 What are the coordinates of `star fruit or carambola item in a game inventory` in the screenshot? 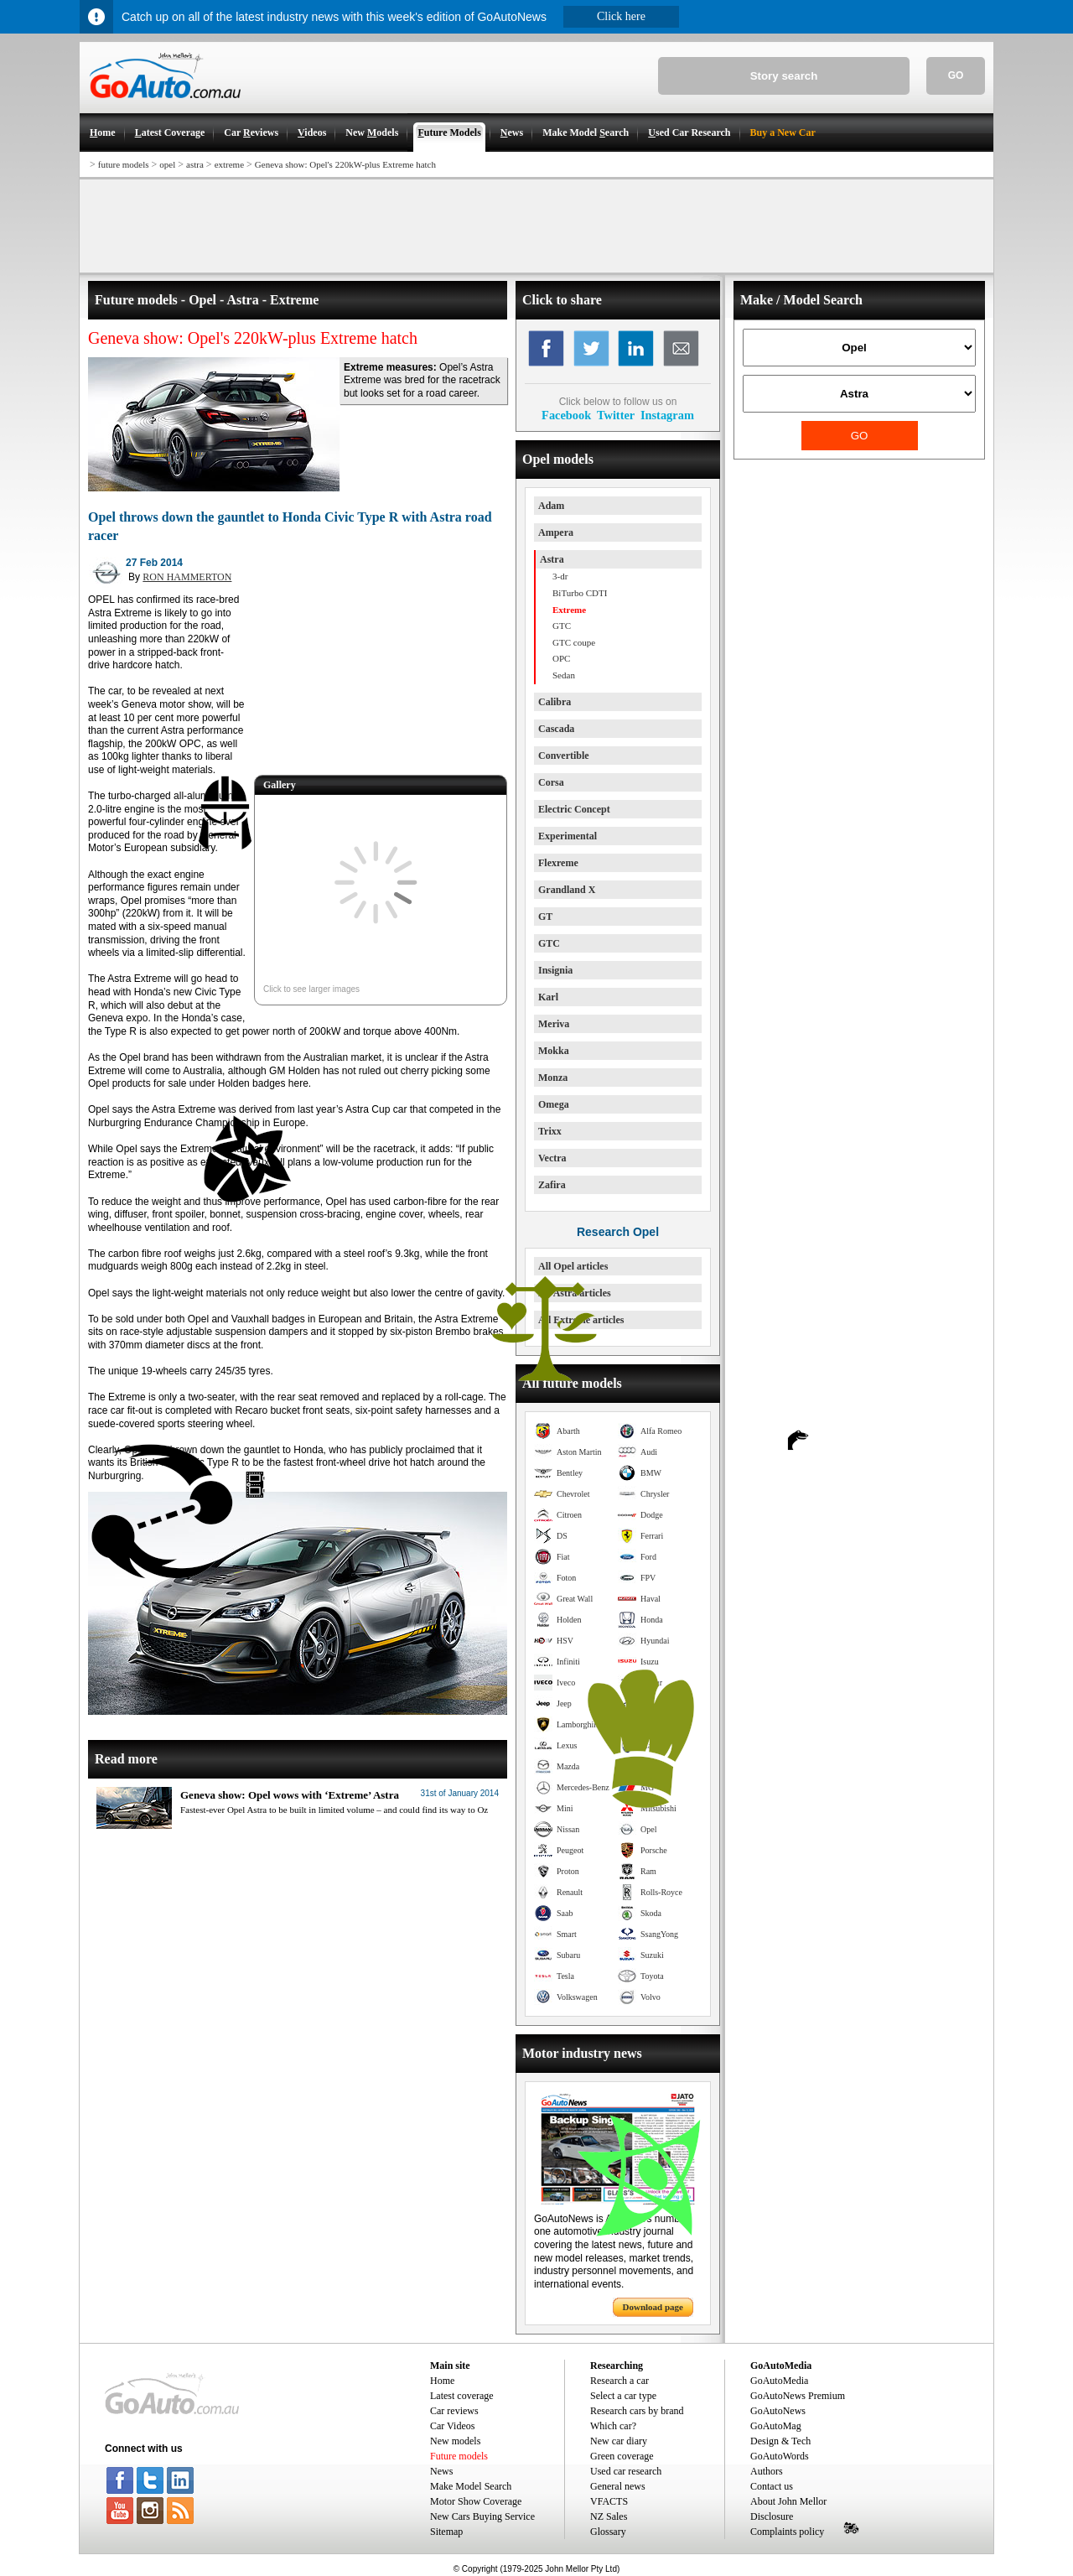 It's located at (246, 1160).